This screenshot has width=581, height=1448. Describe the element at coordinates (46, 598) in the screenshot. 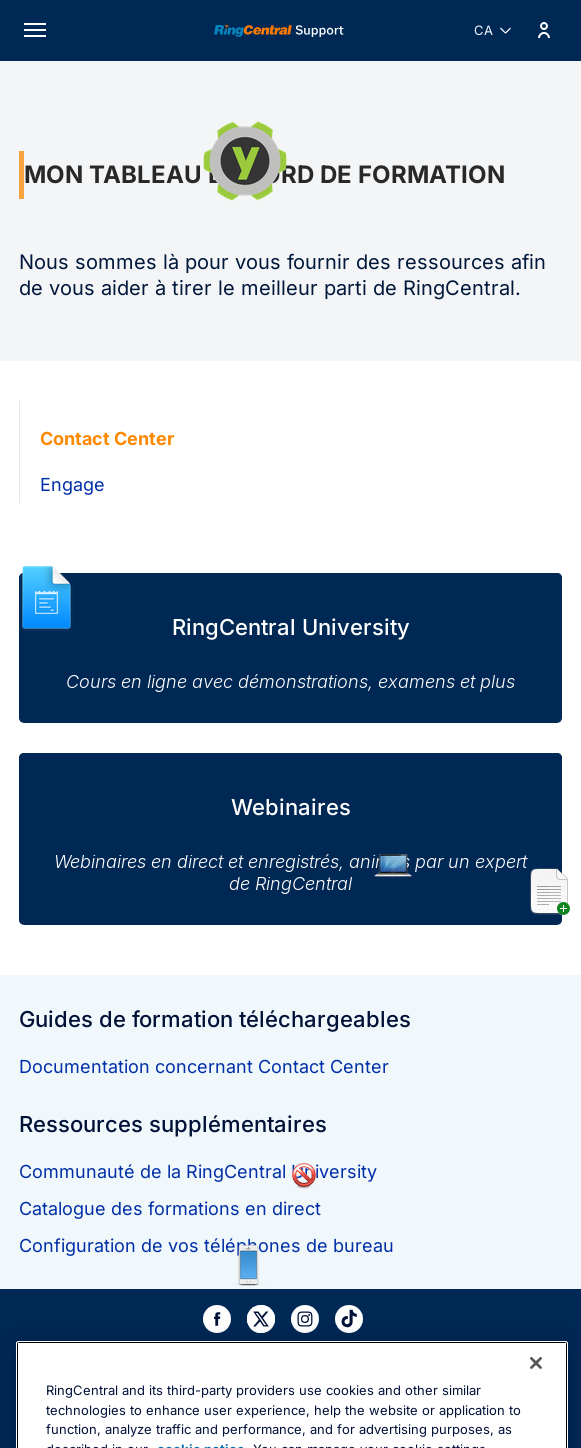

I see `open a DjVu format image file` at that location.